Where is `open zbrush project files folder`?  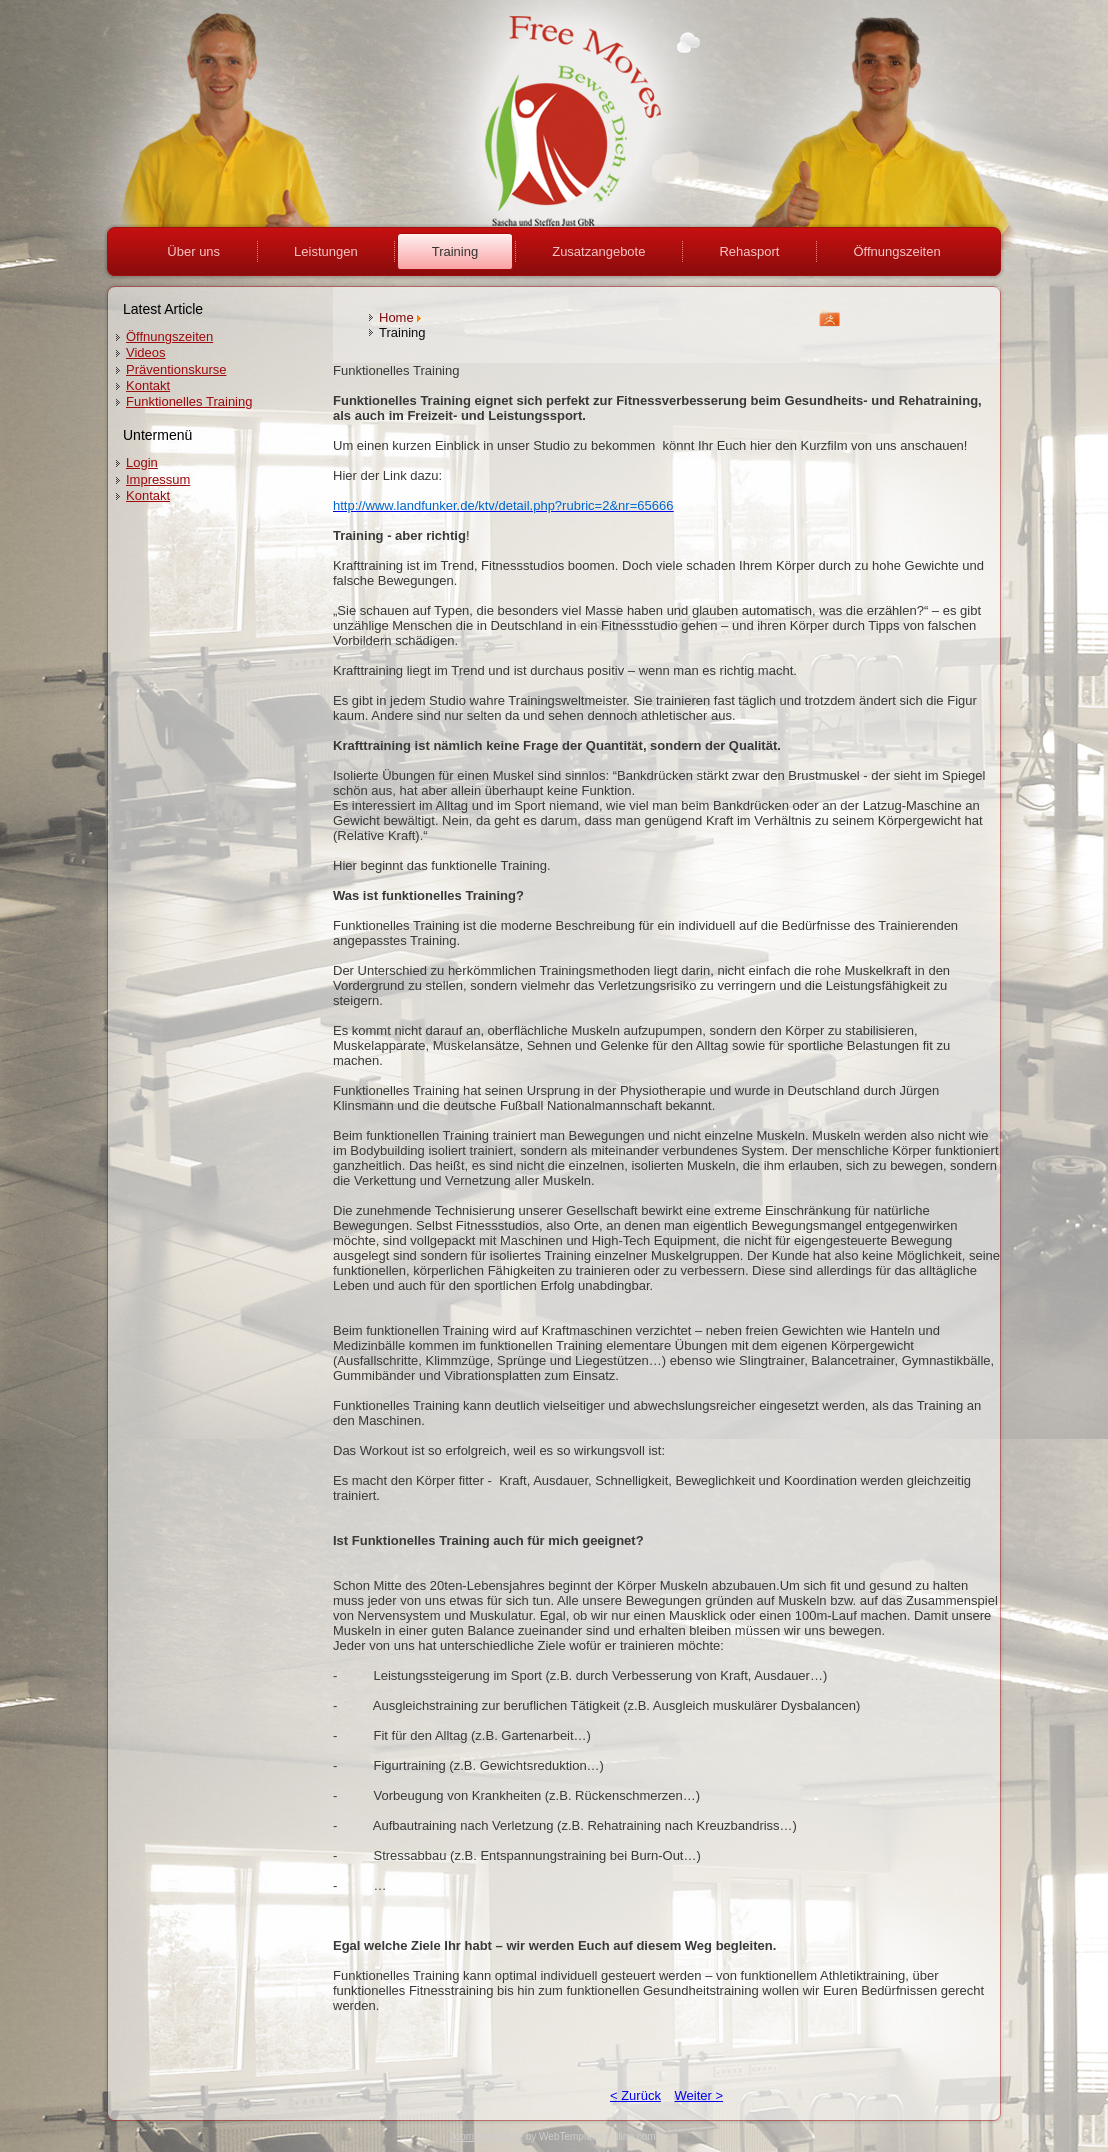 open zbrush project files folder is located at coordinates (829, 318).